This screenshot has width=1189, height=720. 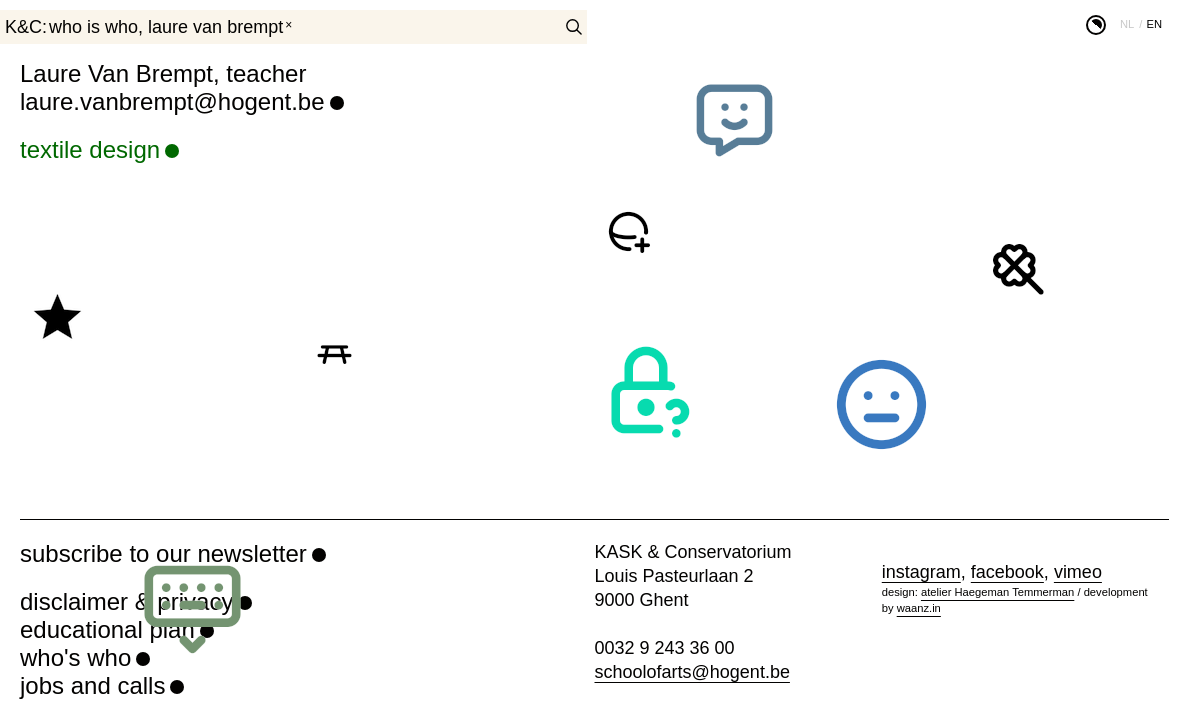 What do you see at coordinates (334, 355) in the screenshot?
I see `find nearby picnic areas` at bounding box center [334, 355].